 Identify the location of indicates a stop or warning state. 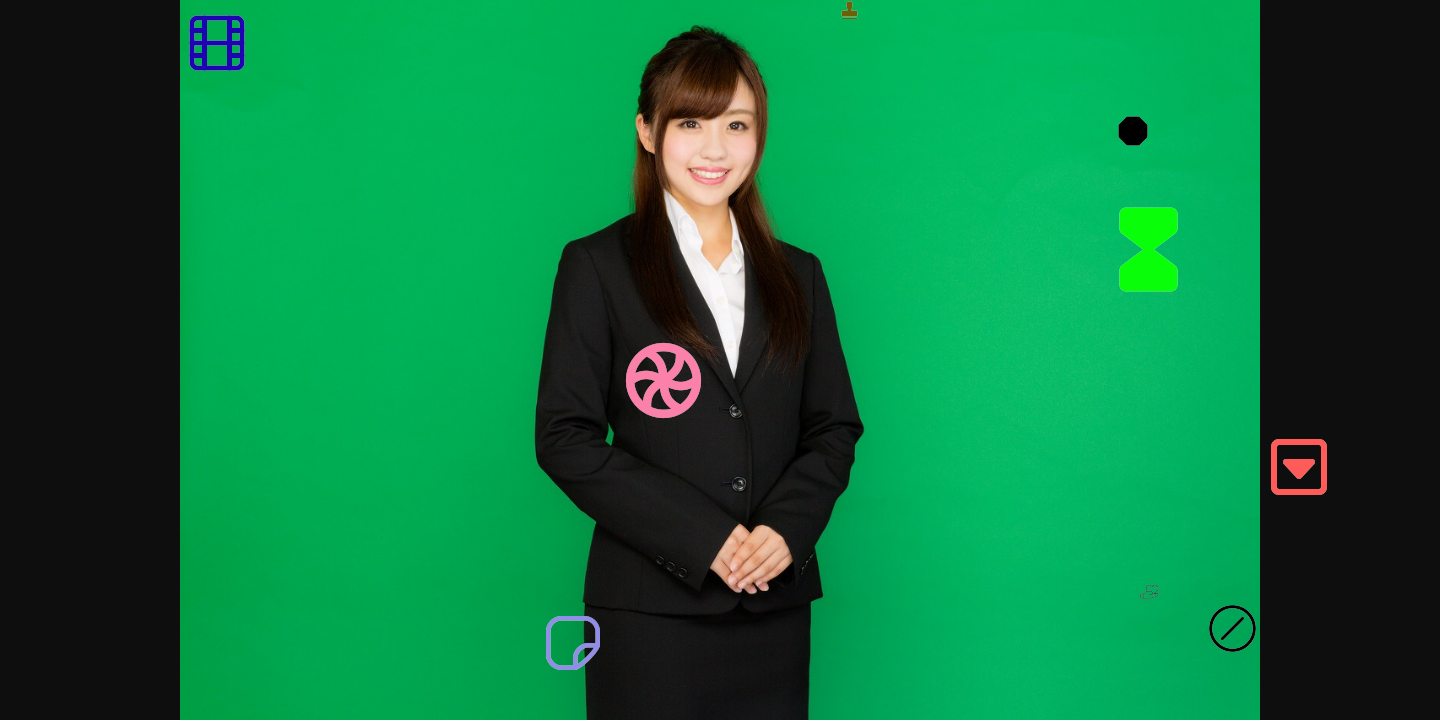
(1133, 131).